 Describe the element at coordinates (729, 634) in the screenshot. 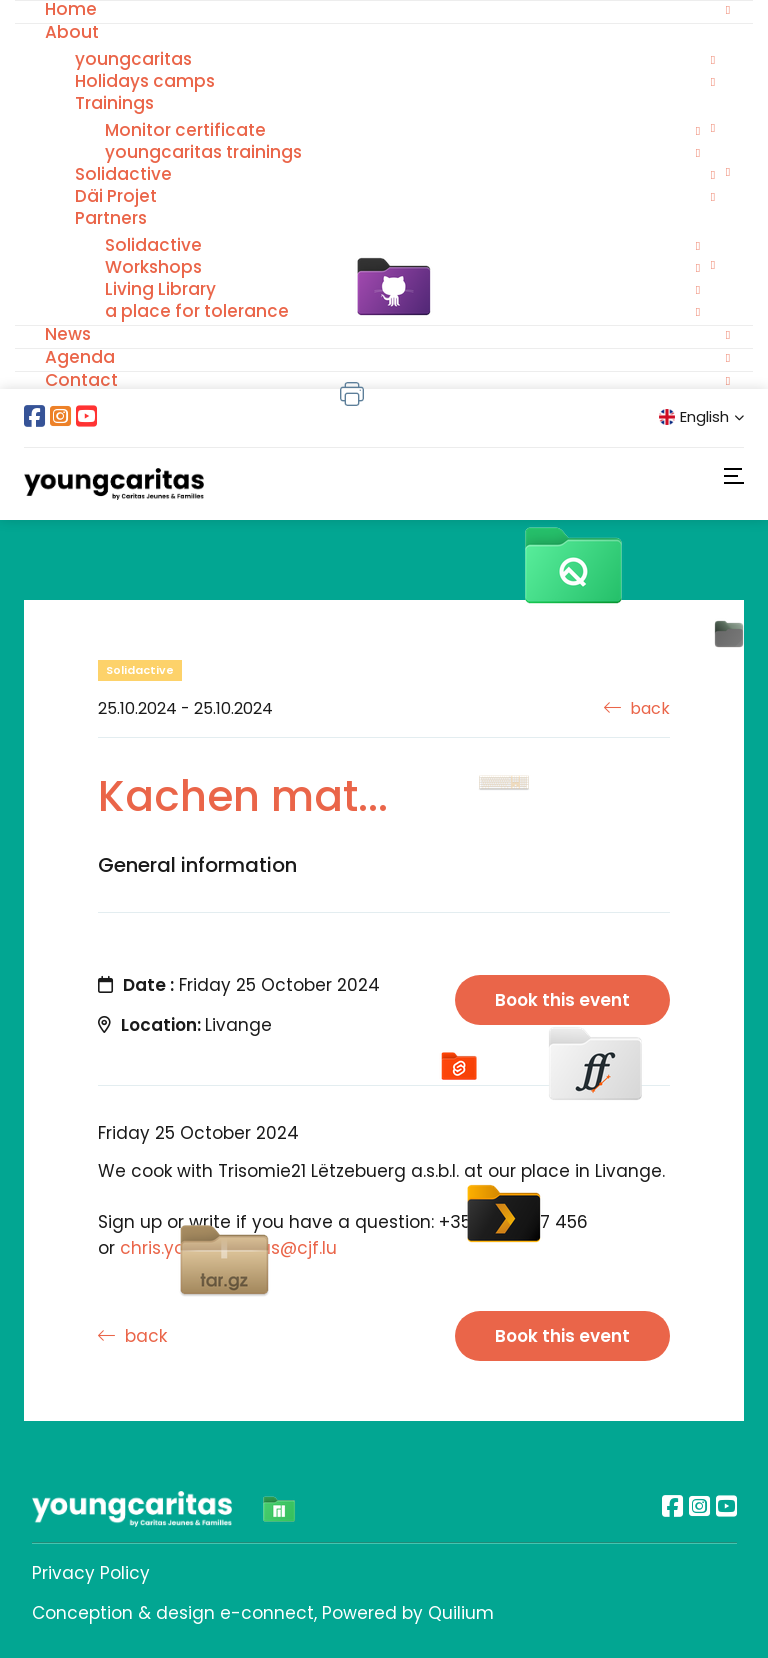

I see `an open folder in the file system` at that location.